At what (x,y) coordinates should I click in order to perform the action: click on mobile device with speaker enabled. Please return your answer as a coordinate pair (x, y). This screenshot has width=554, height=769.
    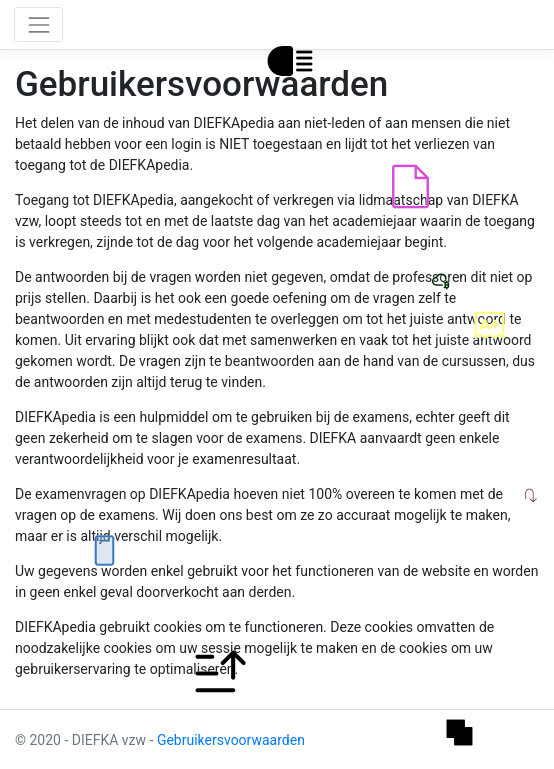
    Looking at the image, I should click on (104, 550).